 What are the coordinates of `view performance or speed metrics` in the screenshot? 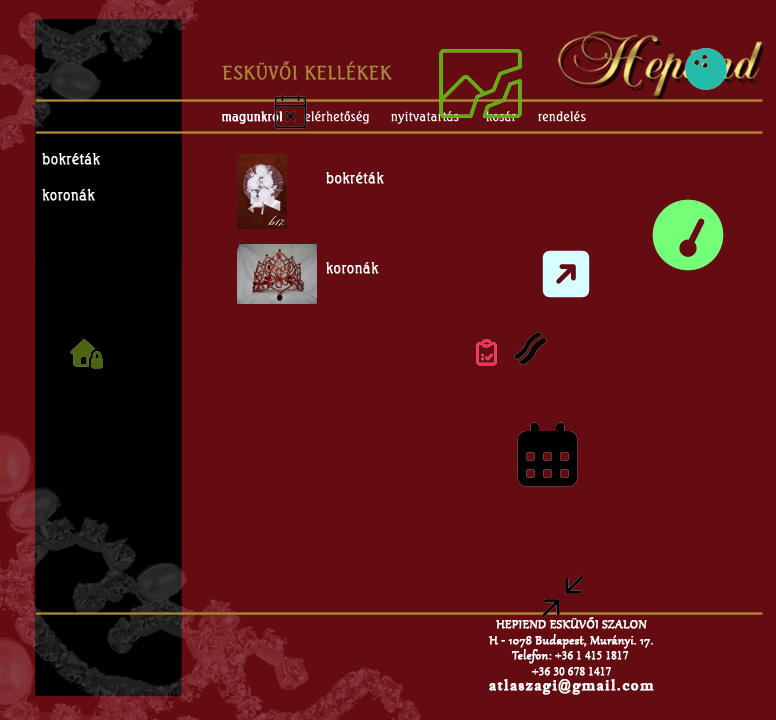 It's located at (688, 235).